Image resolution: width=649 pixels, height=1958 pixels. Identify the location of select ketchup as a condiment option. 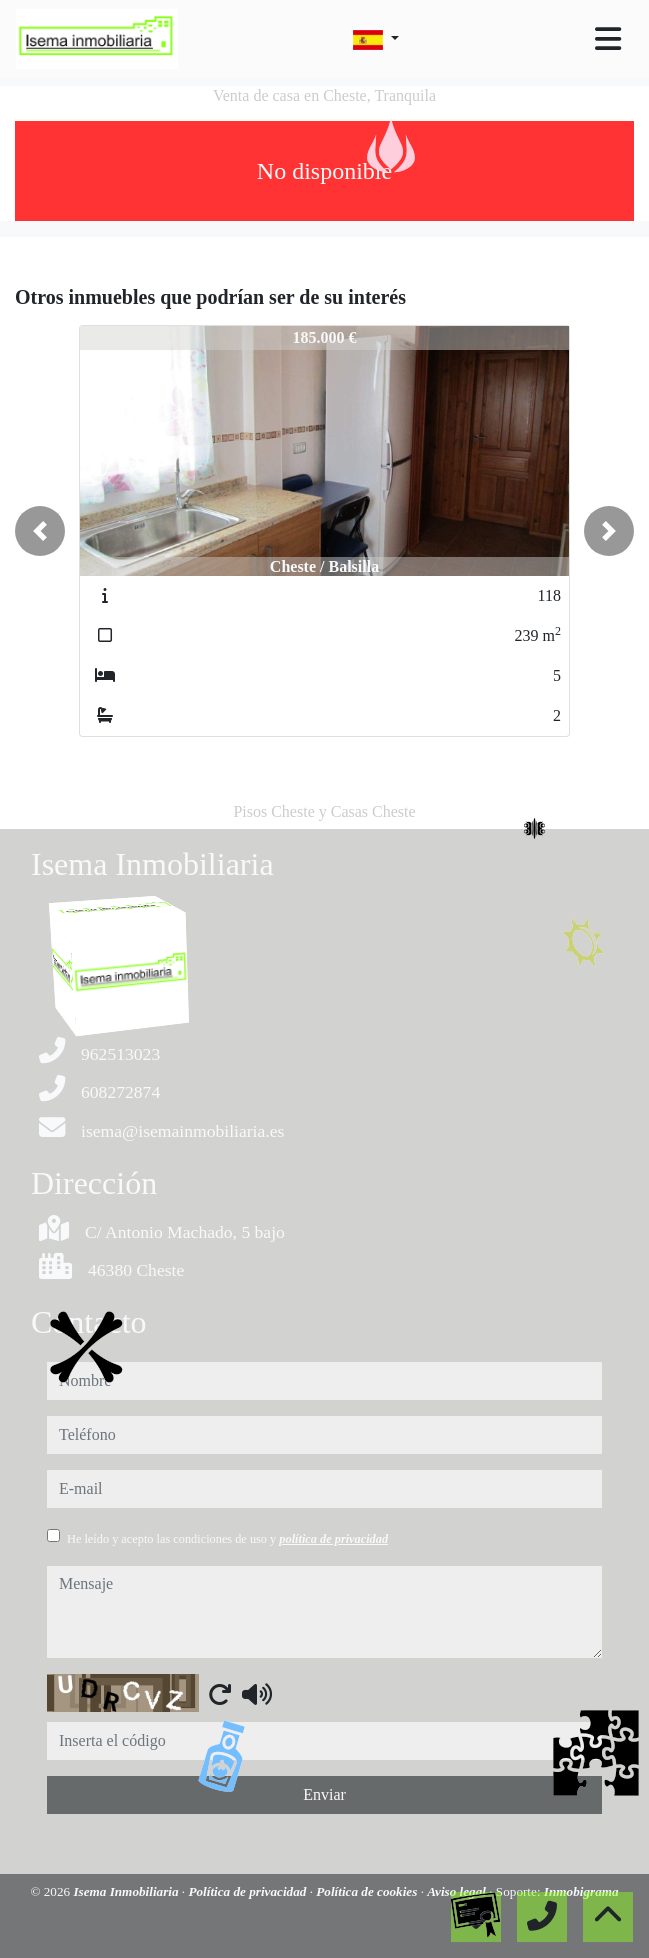
(222, 1756).